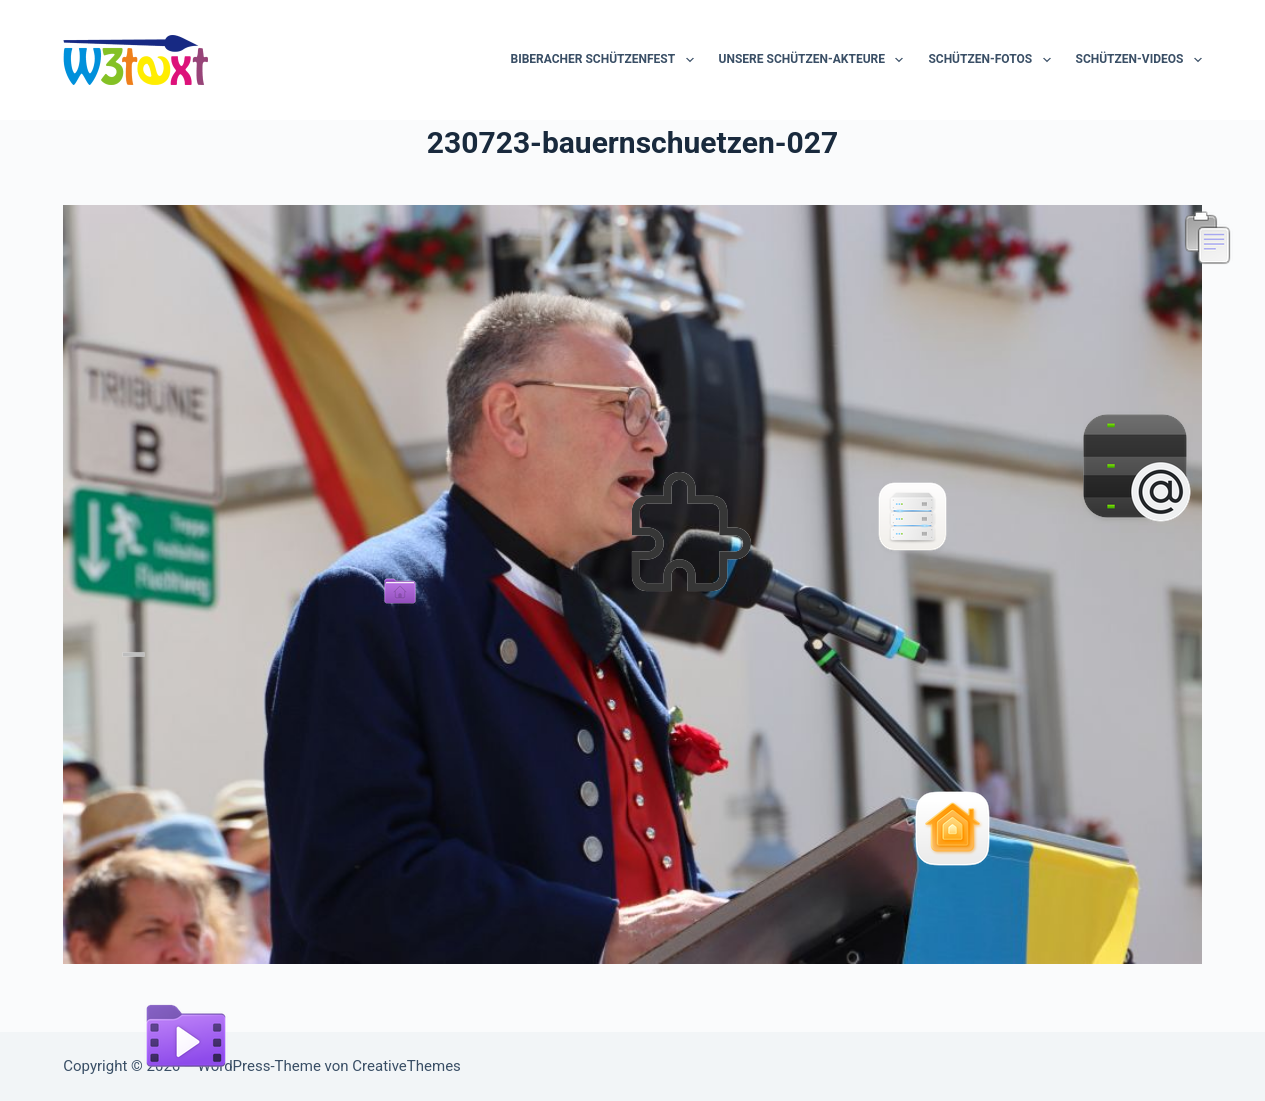 The image size is (1265, 1101). I want to click on manage browser extensions, so click(687, 535).